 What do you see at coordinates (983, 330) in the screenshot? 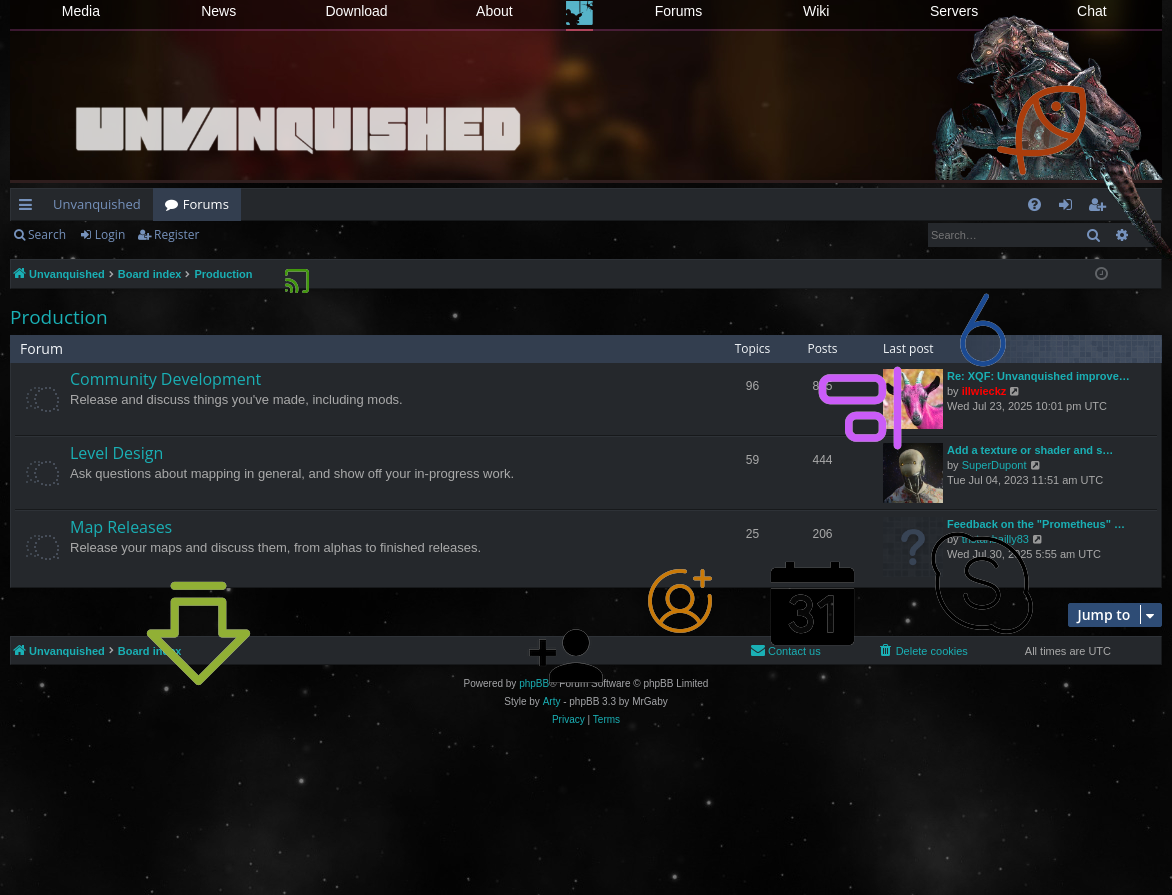
I see `indicates the number six in a list or sequence` at bounding box center [983, 330].